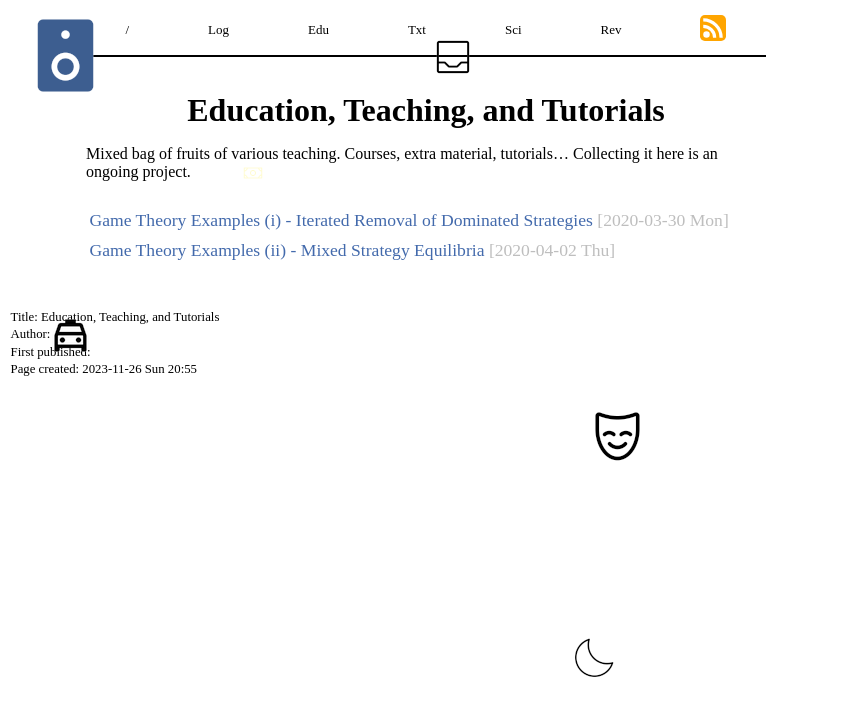 The image size is (852, 720). What do you see at coordinates (453, 57) in the screenshot?
I see `access your inbox or message tray` at bounding box center [453, 57].